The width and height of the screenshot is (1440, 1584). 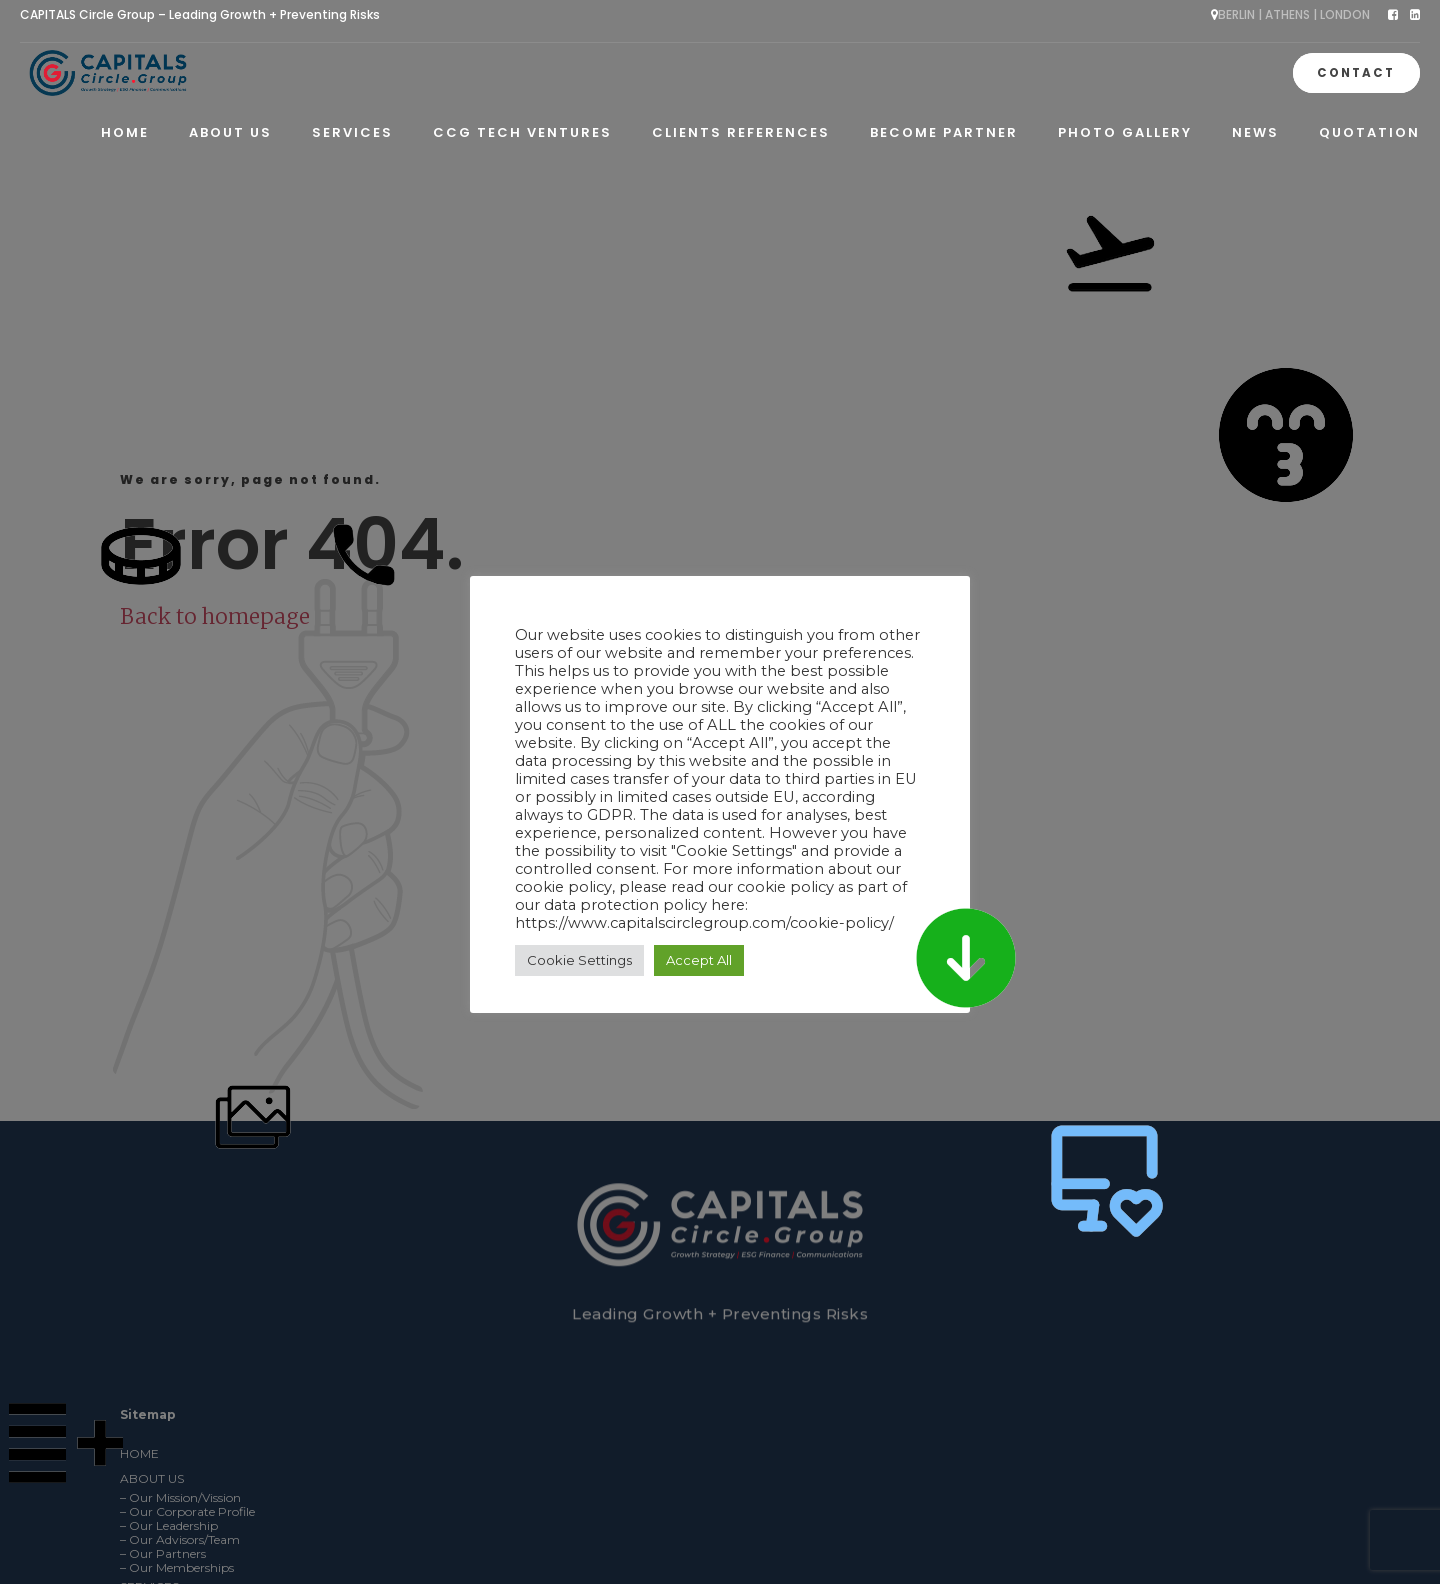 What do you see at coordinates (364, 555) in the screenshot?
I see `make a phone call` at bounding box center [364, 555].